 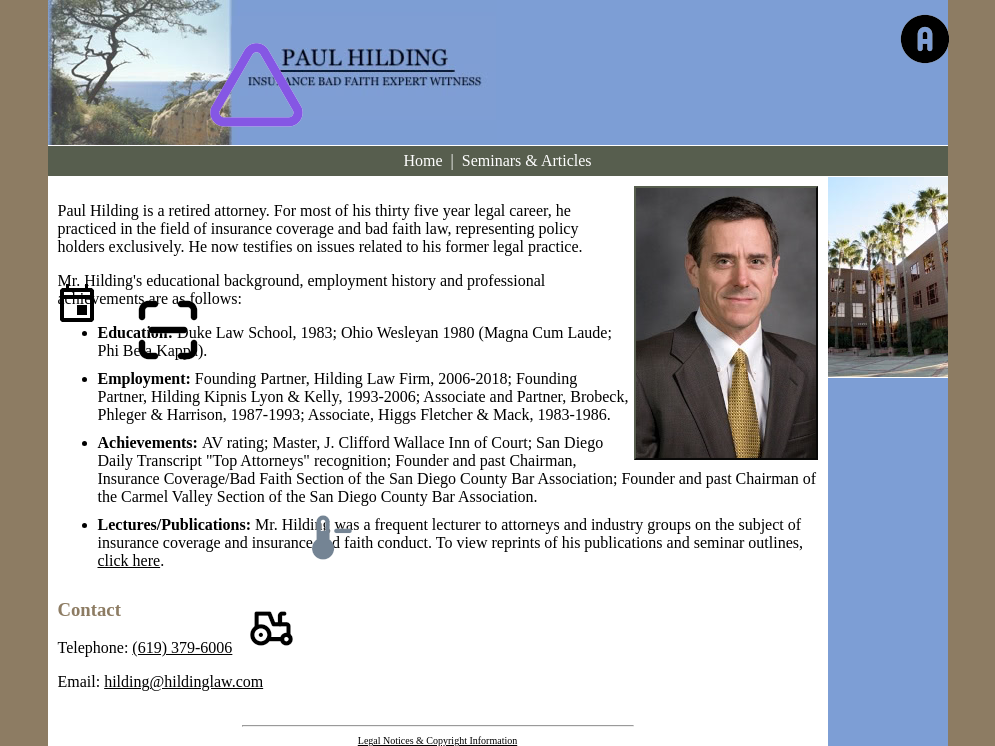 I want to click on add a calendar event, so click(x=77, y=305).